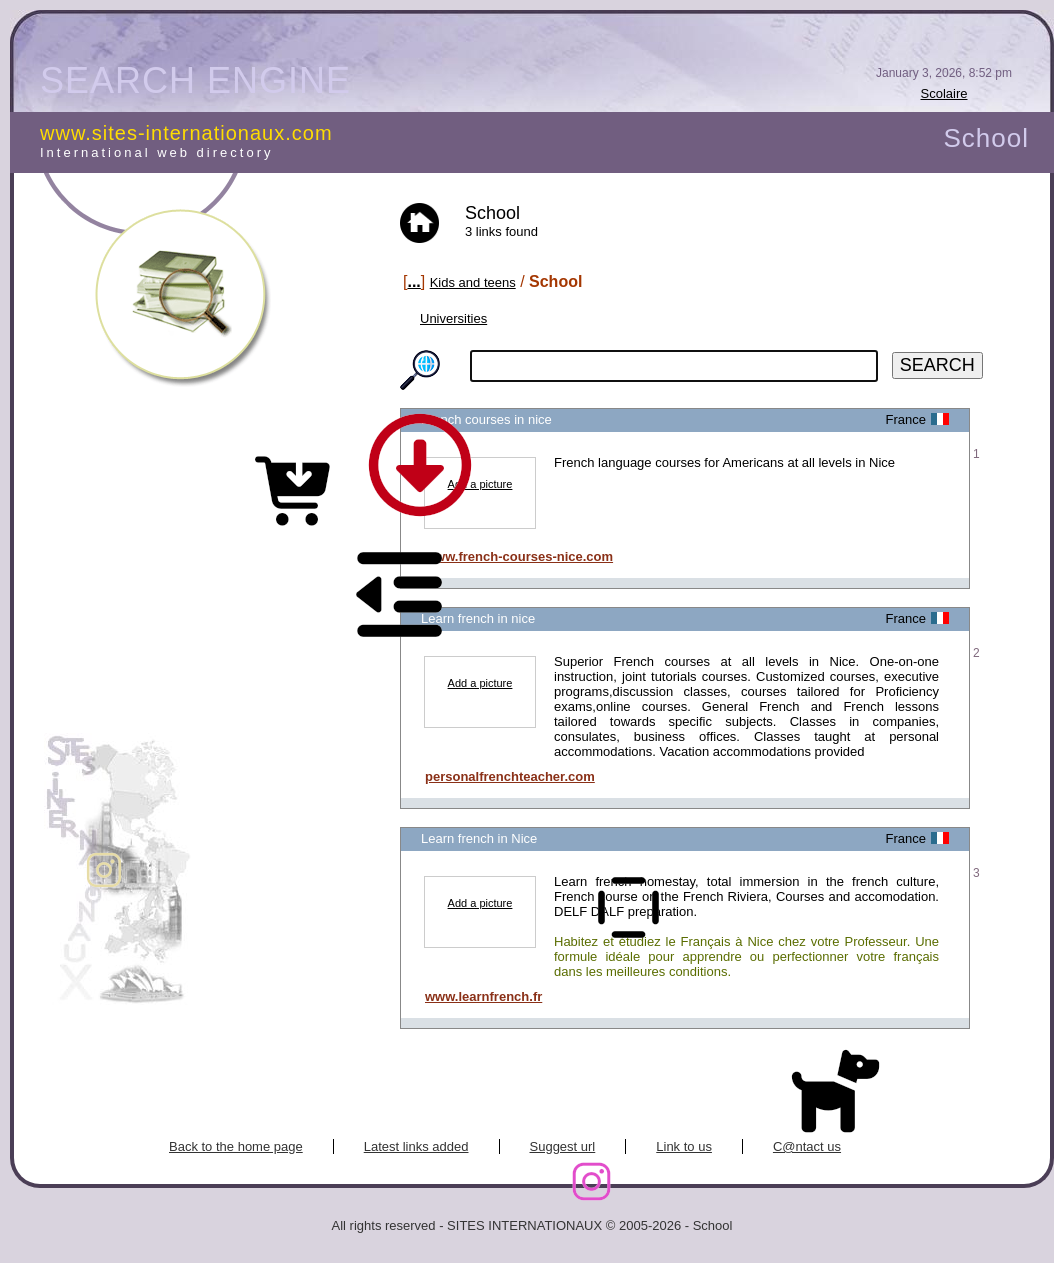 The image size is (1054, 1263). I want to click on download a file or content, so click(420, 465).